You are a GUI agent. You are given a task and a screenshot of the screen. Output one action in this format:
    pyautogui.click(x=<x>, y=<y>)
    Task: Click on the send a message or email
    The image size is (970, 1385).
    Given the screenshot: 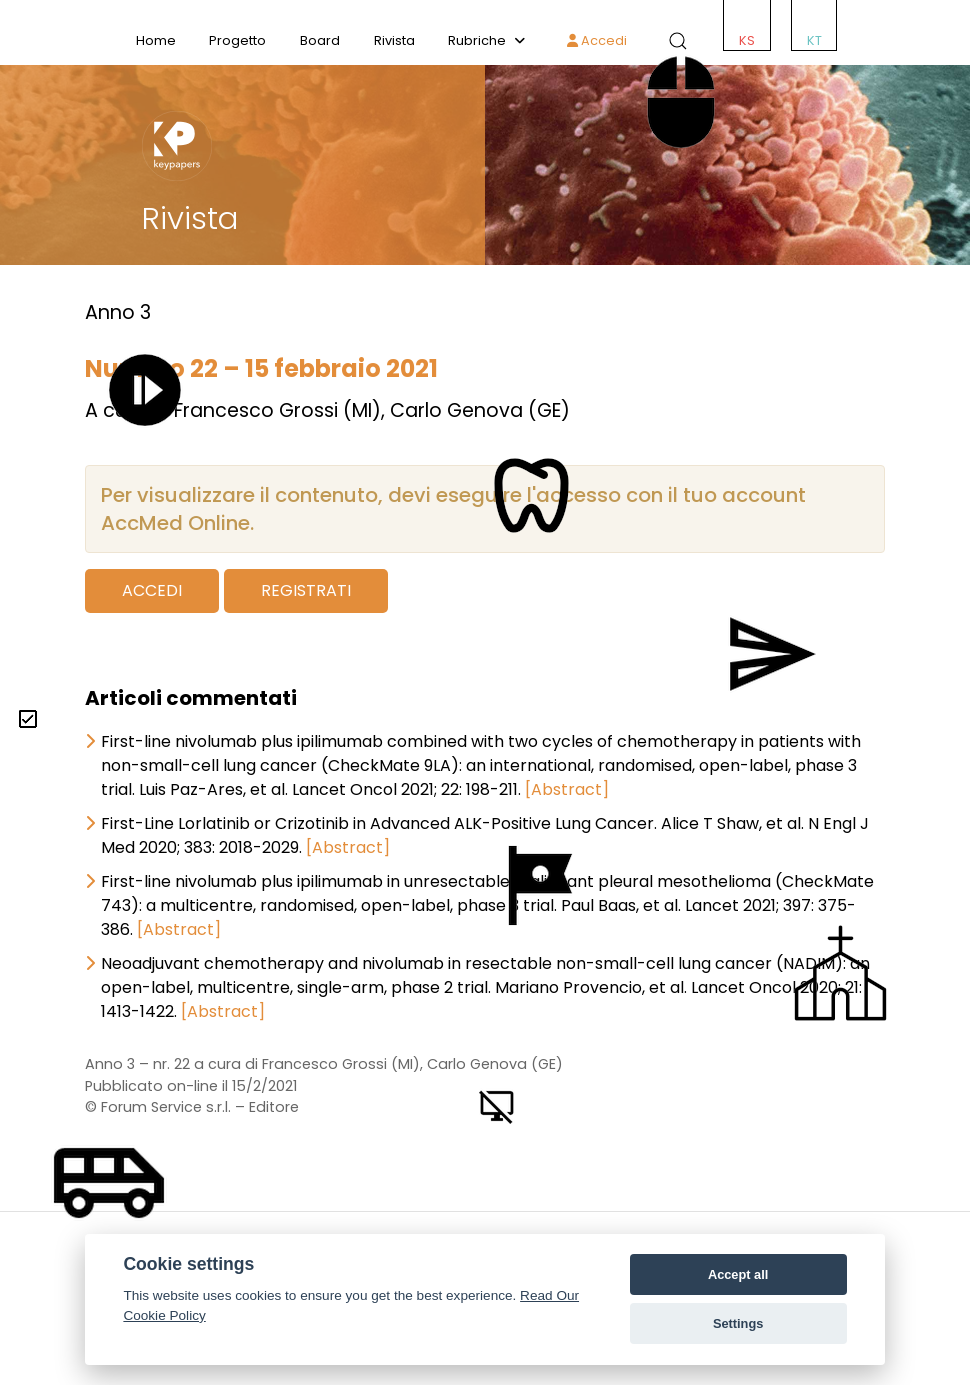 What is the action you would take?
    pyautogui.click(x=771, y=654)
    